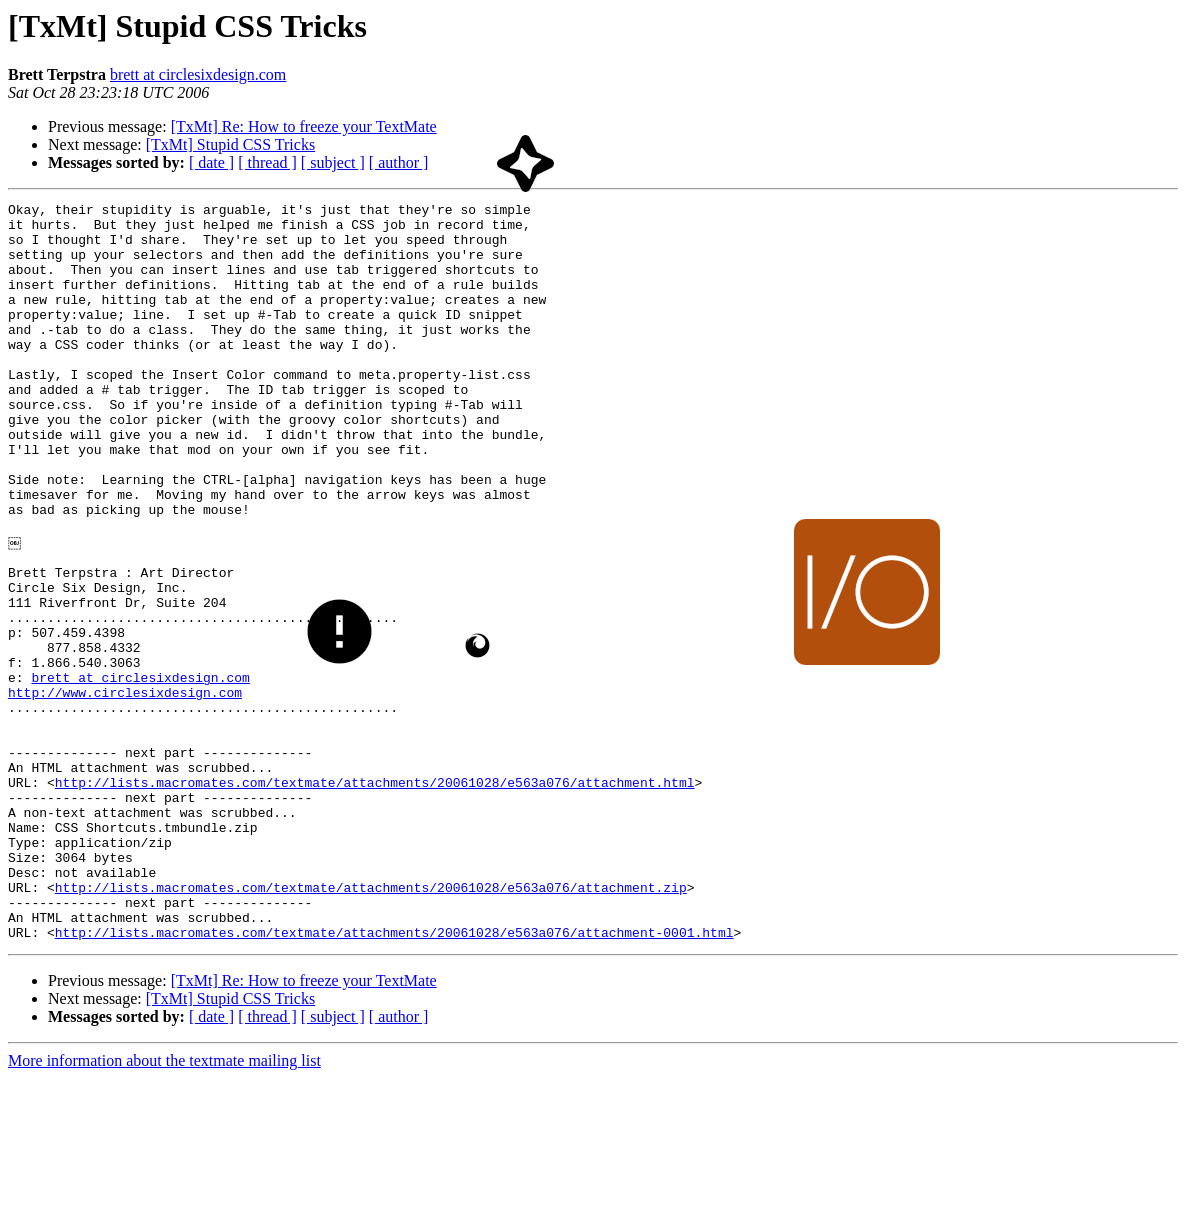  What do you see at coordinates (339, 631) in the screenshot?
I see `indicates a warning or error state` at bounding box center [339, 631].